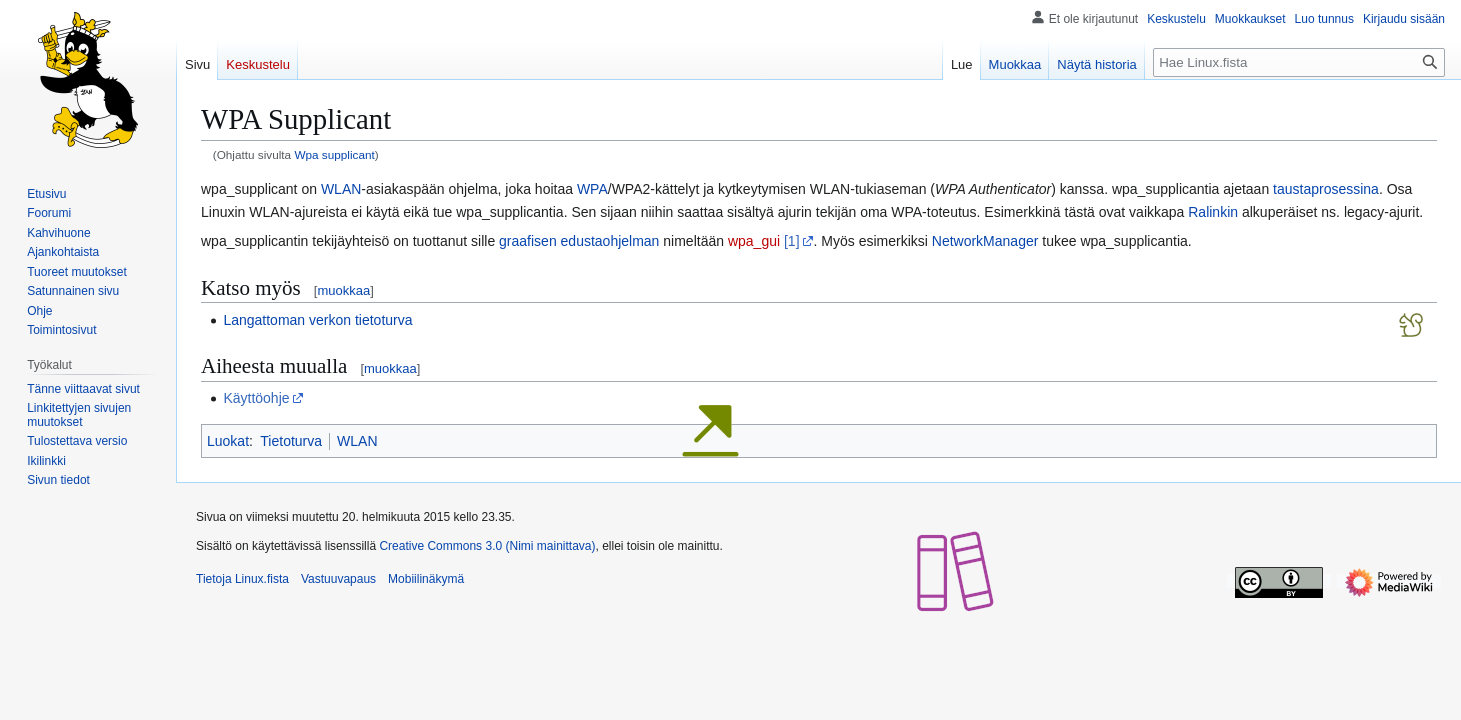  What do you see at coordinates (710, 428) in the screenshot?
I see `open link in new window` at bounding box center [710, 428].